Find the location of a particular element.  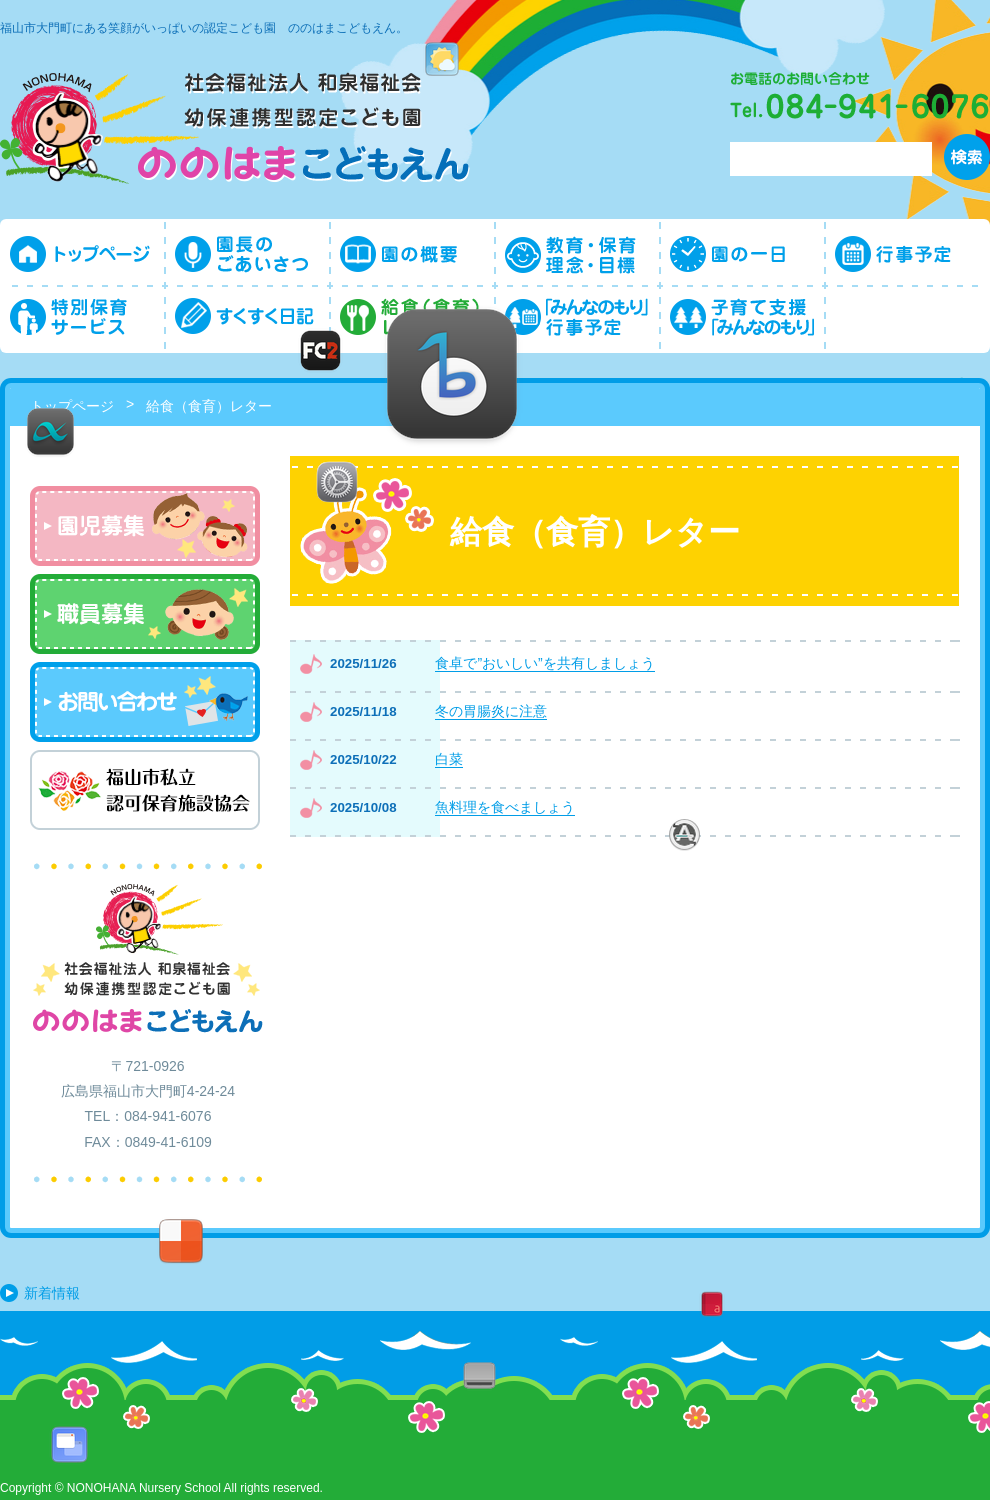

open albert app launcher is located at coordinates (50, 431).